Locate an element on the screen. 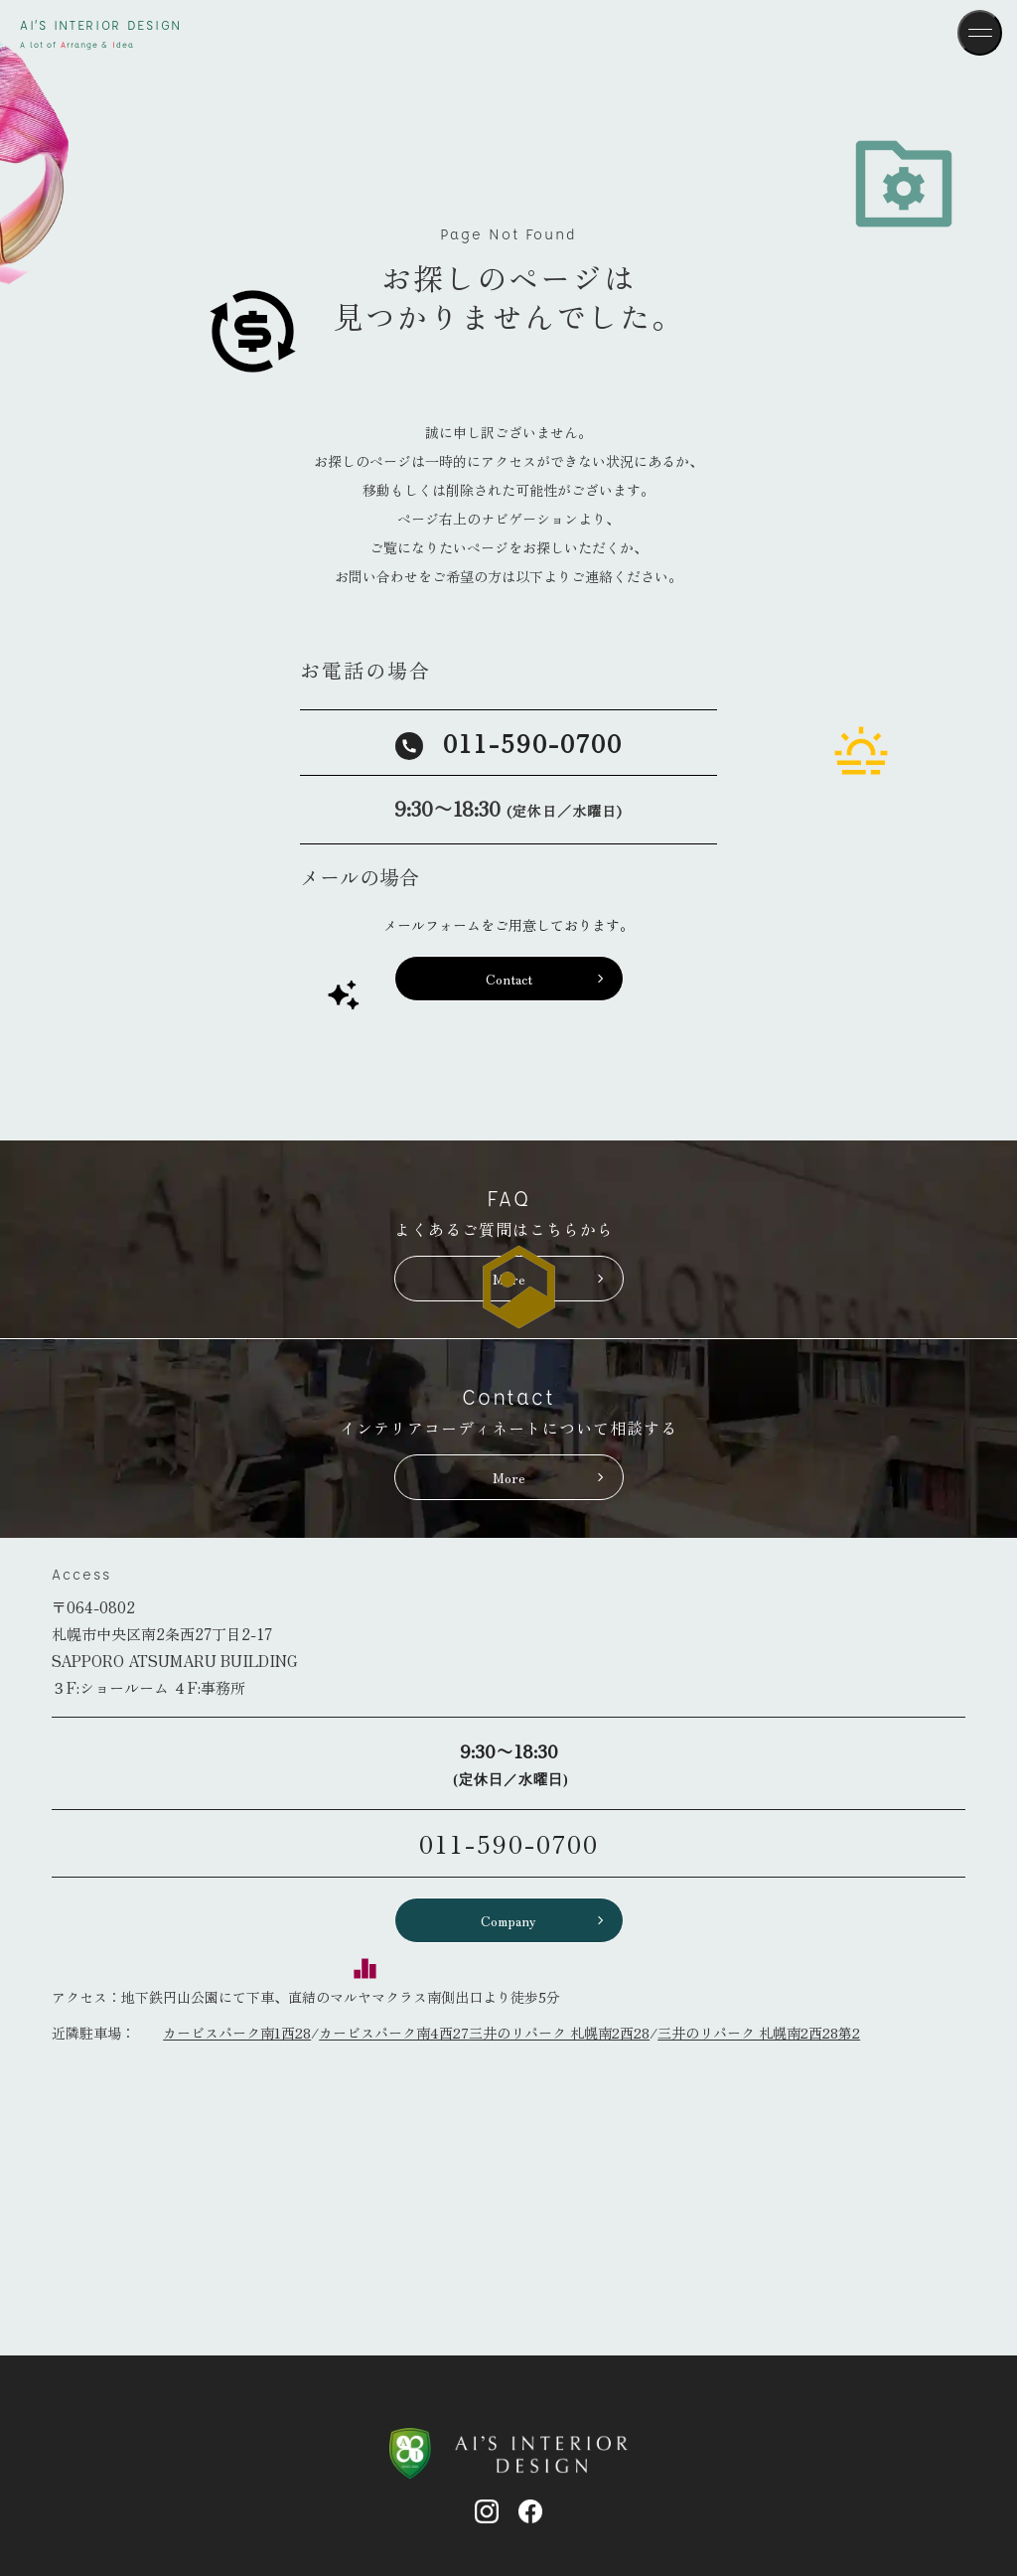 The width and height of the screenshot is (1017, 2576). indicates hazy weather conditions is located at coordinates (861, 753).